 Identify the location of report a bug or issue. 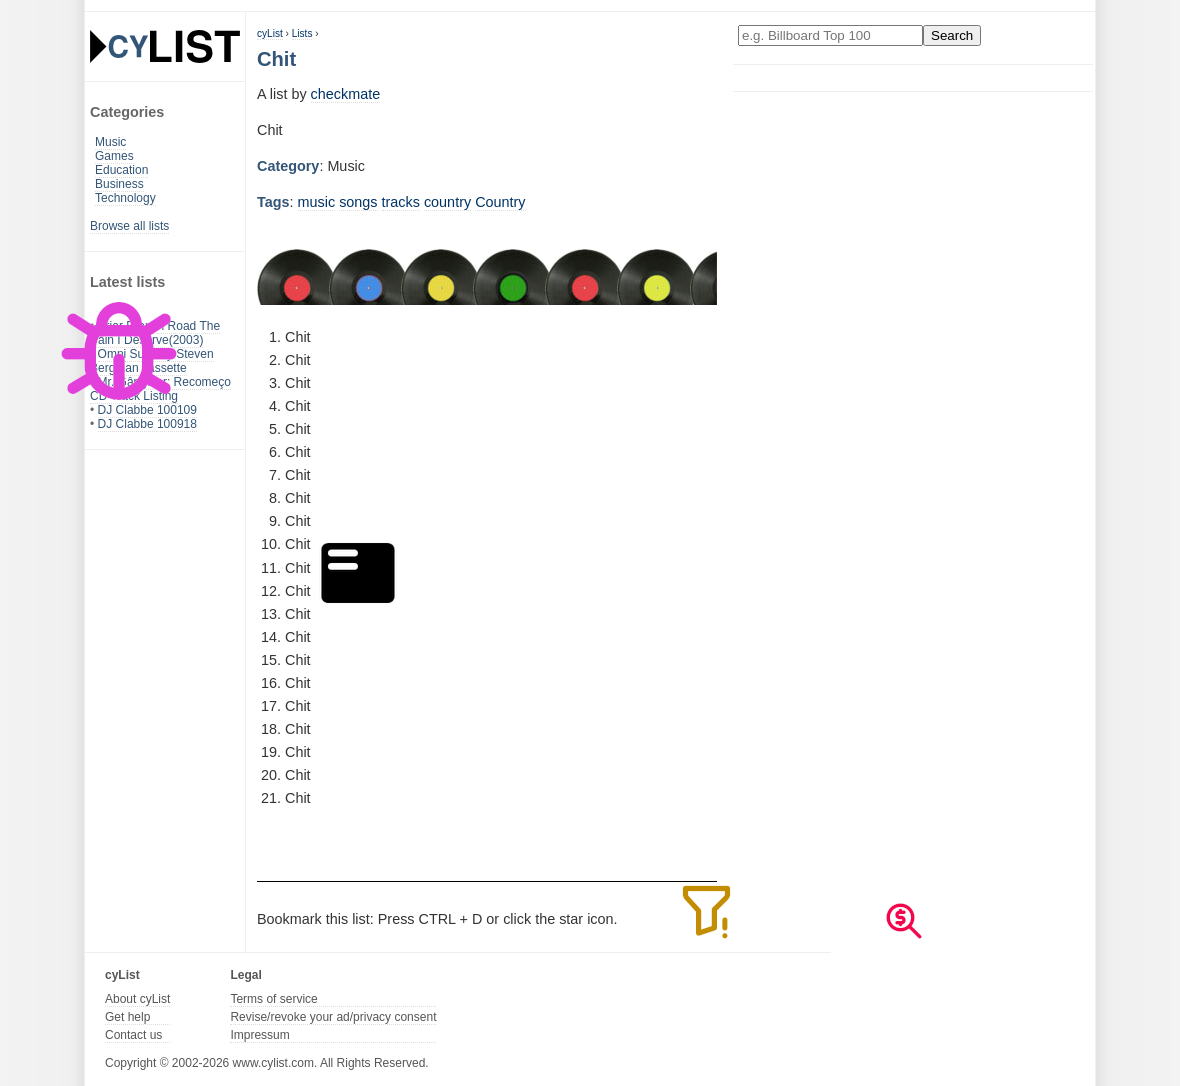
(119, 348).